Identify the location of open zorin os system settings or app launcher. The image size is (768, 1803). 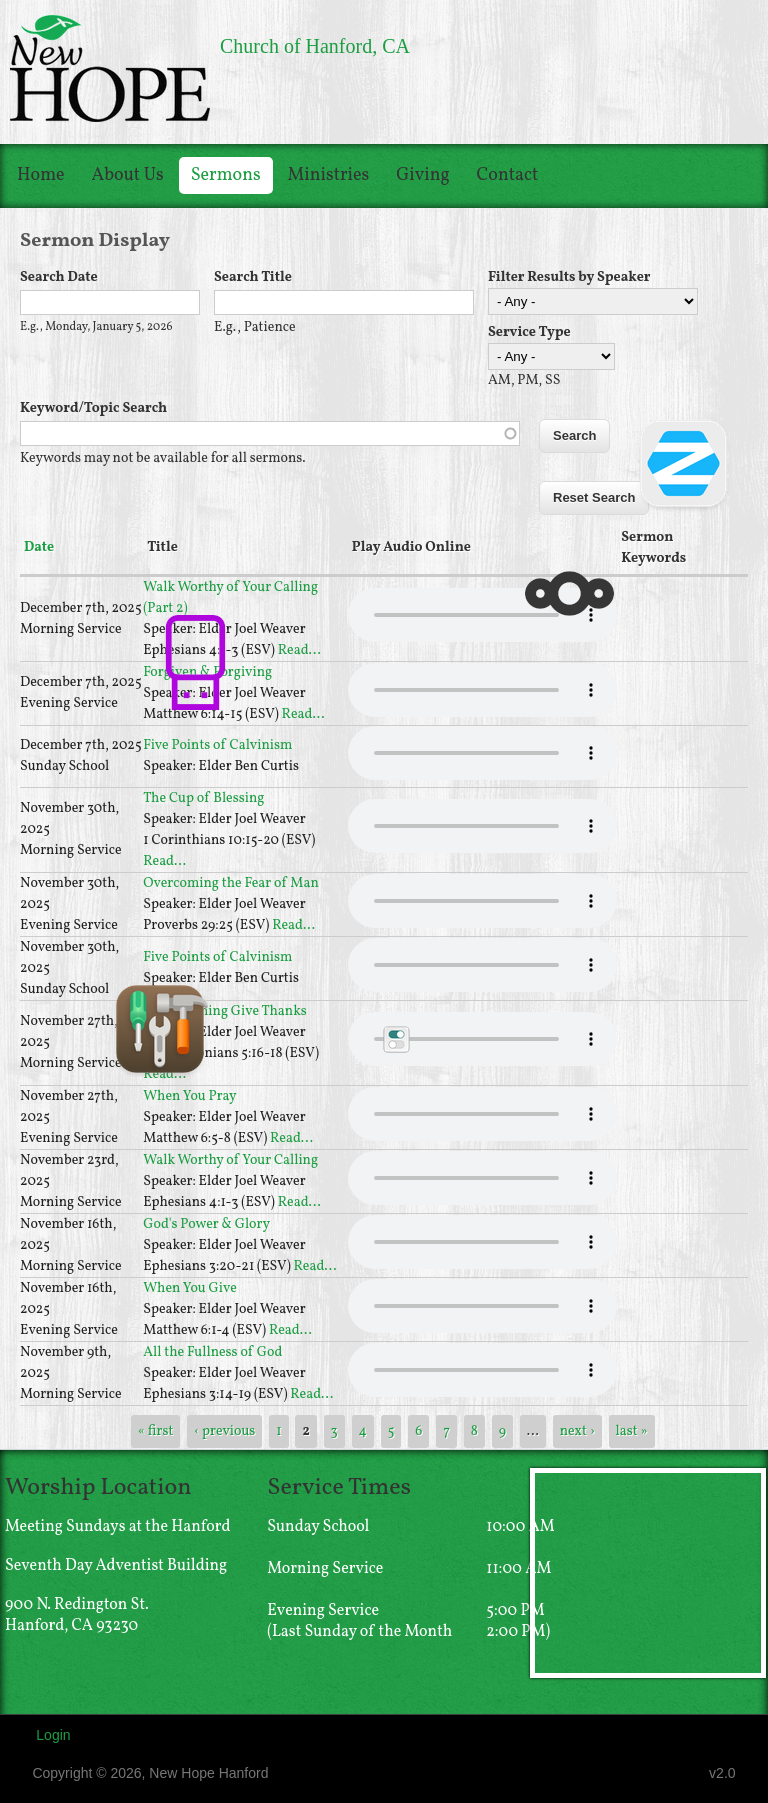
(683, 463).